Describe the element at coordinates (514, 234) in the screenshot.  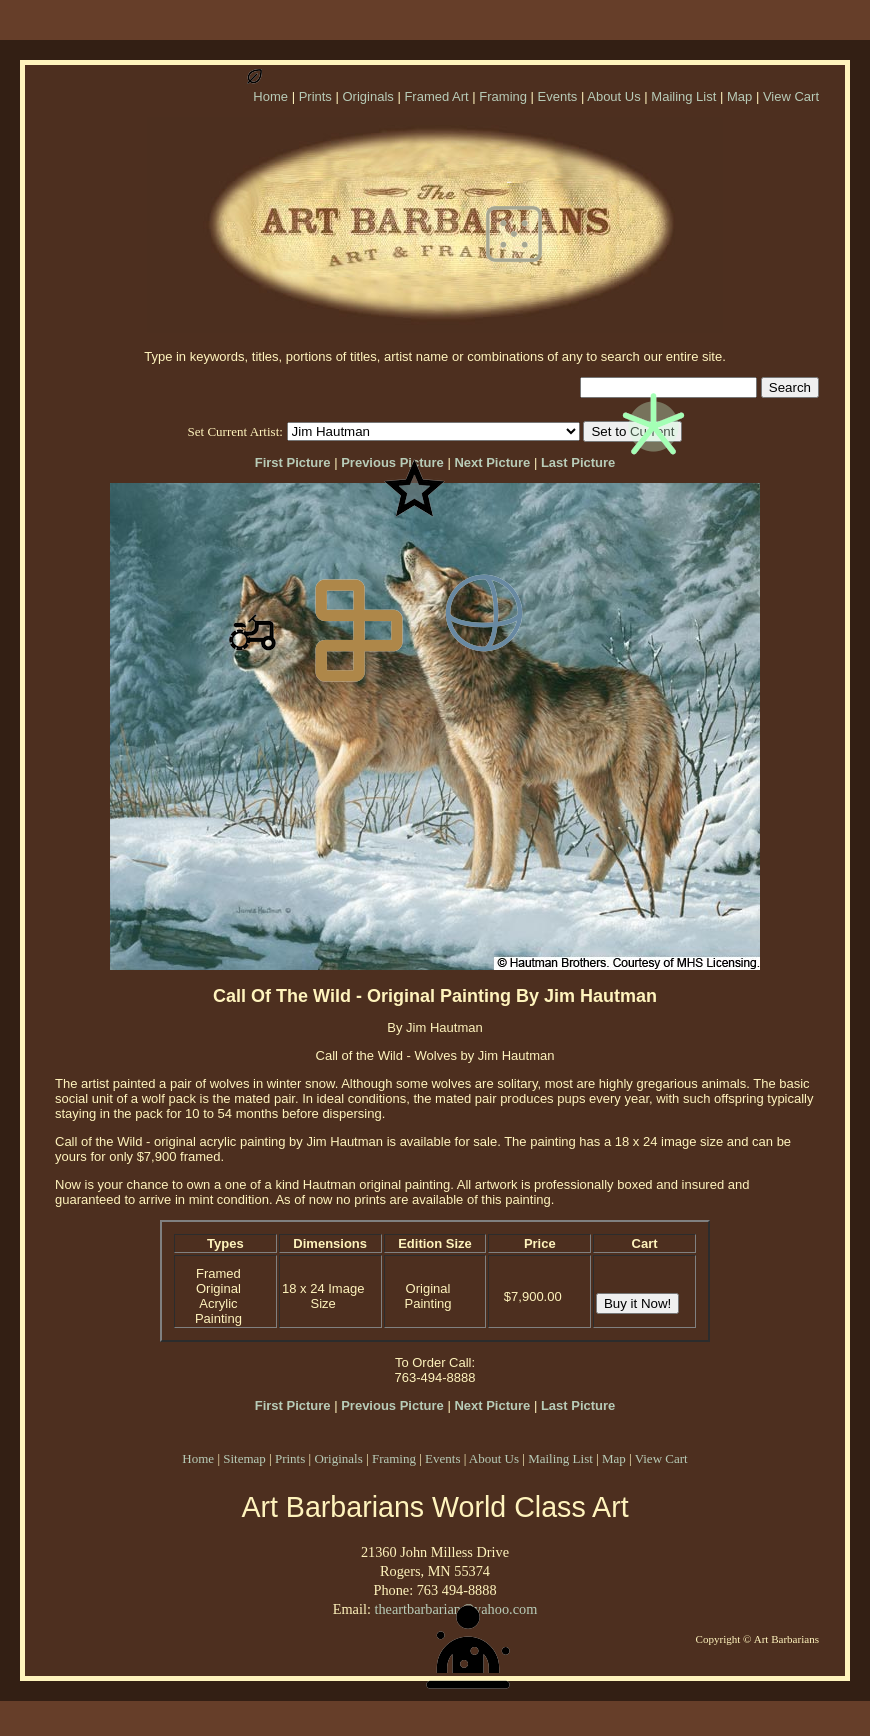
I see `dice showing a roll of five` at that location.